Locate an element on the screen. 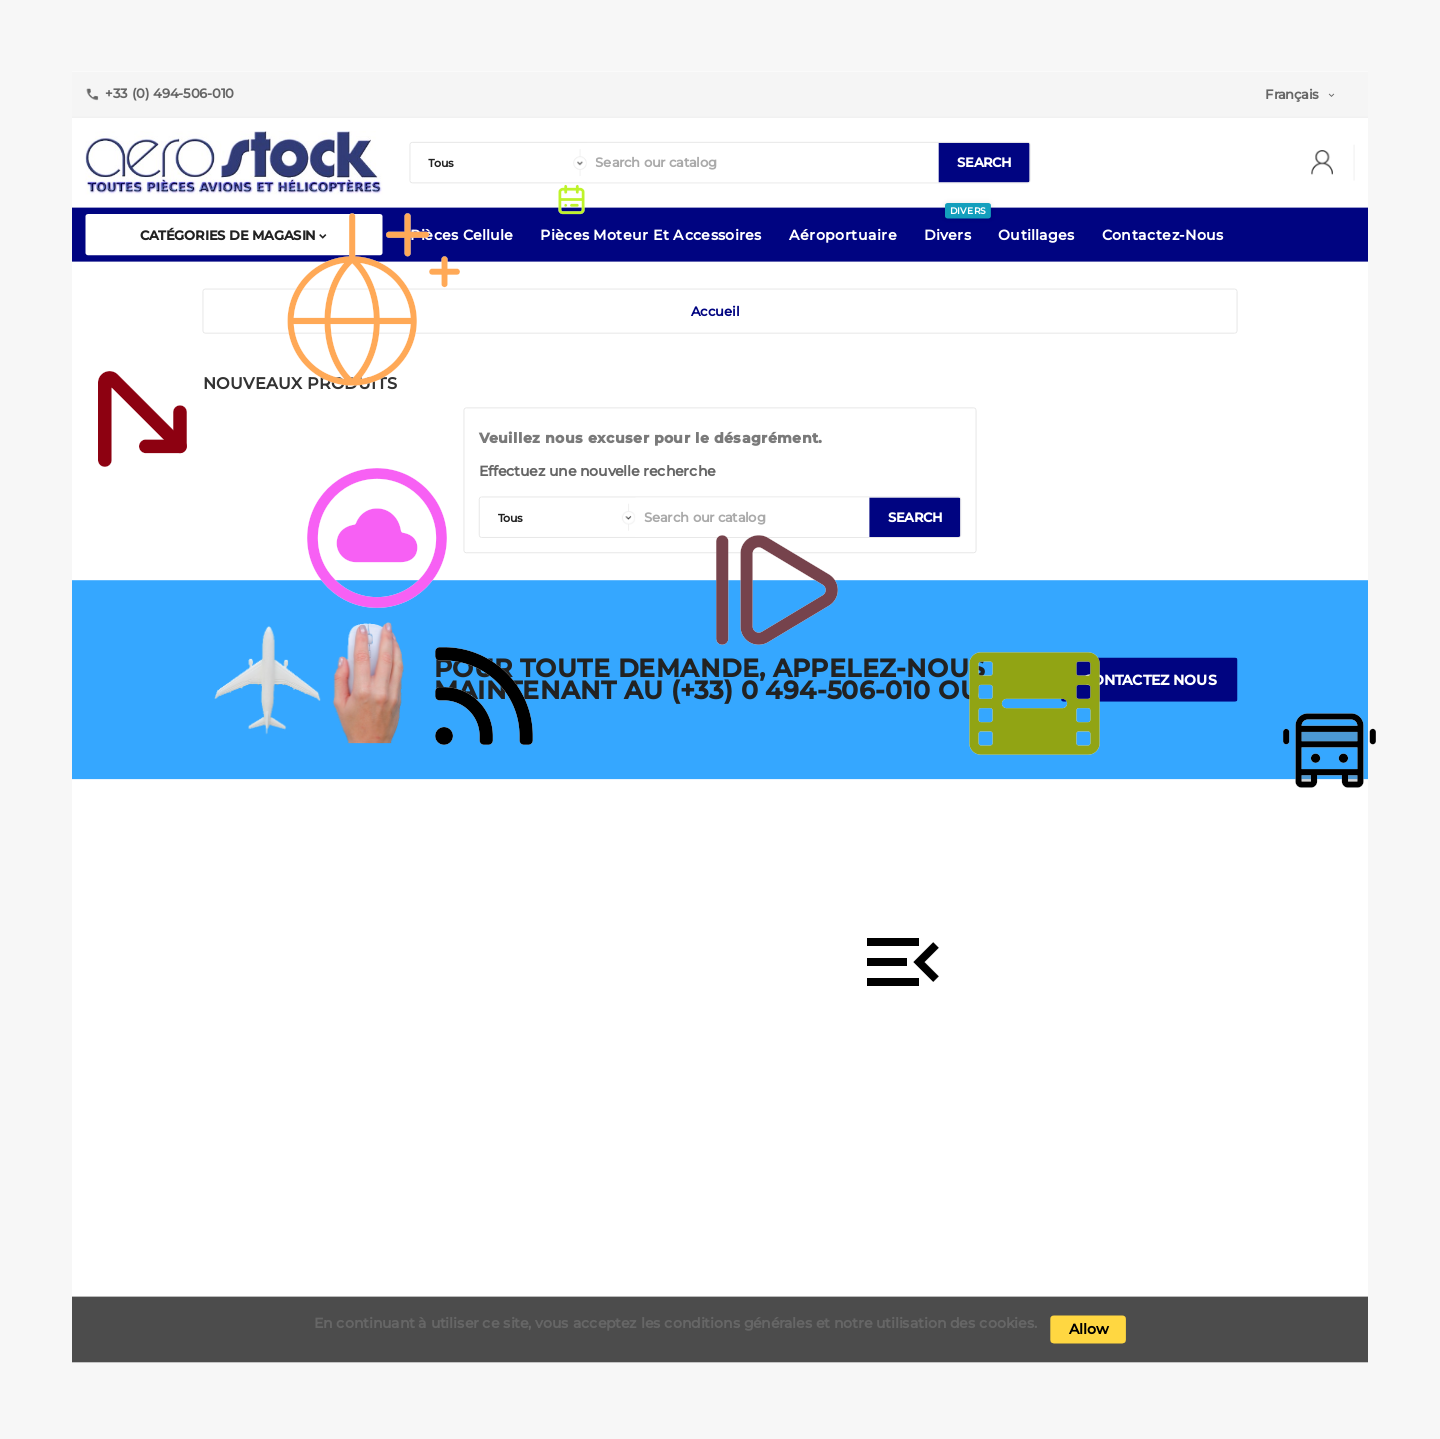 The height and width of the screenshot is (1439, 1440). open the navigation menu is located at coordinates (903, 962).